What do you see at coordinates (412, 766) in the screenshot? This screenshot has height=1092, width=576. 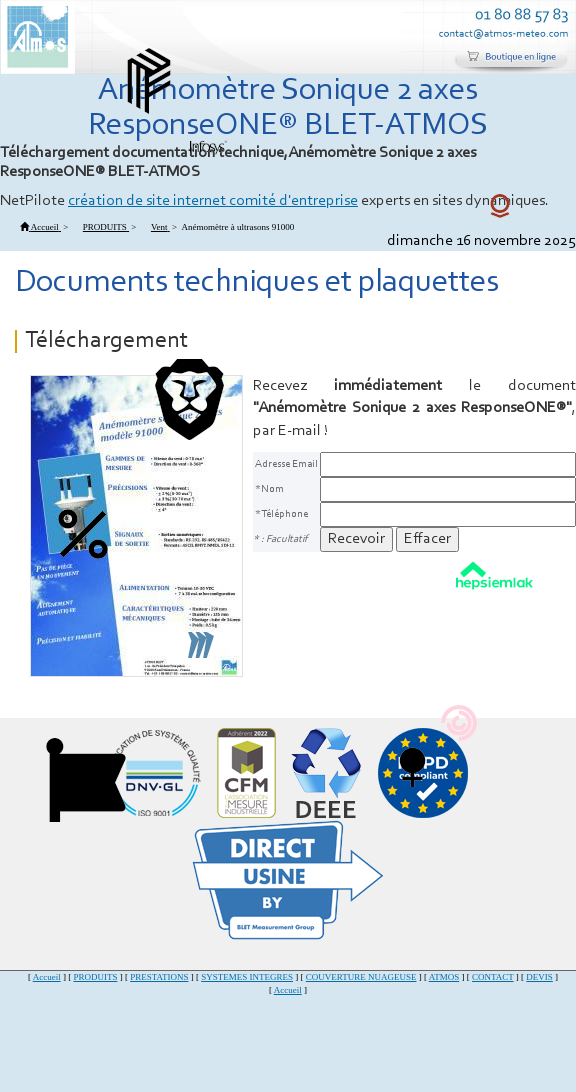 I see `indicates female or women's option` at bounding box center [412, 766].